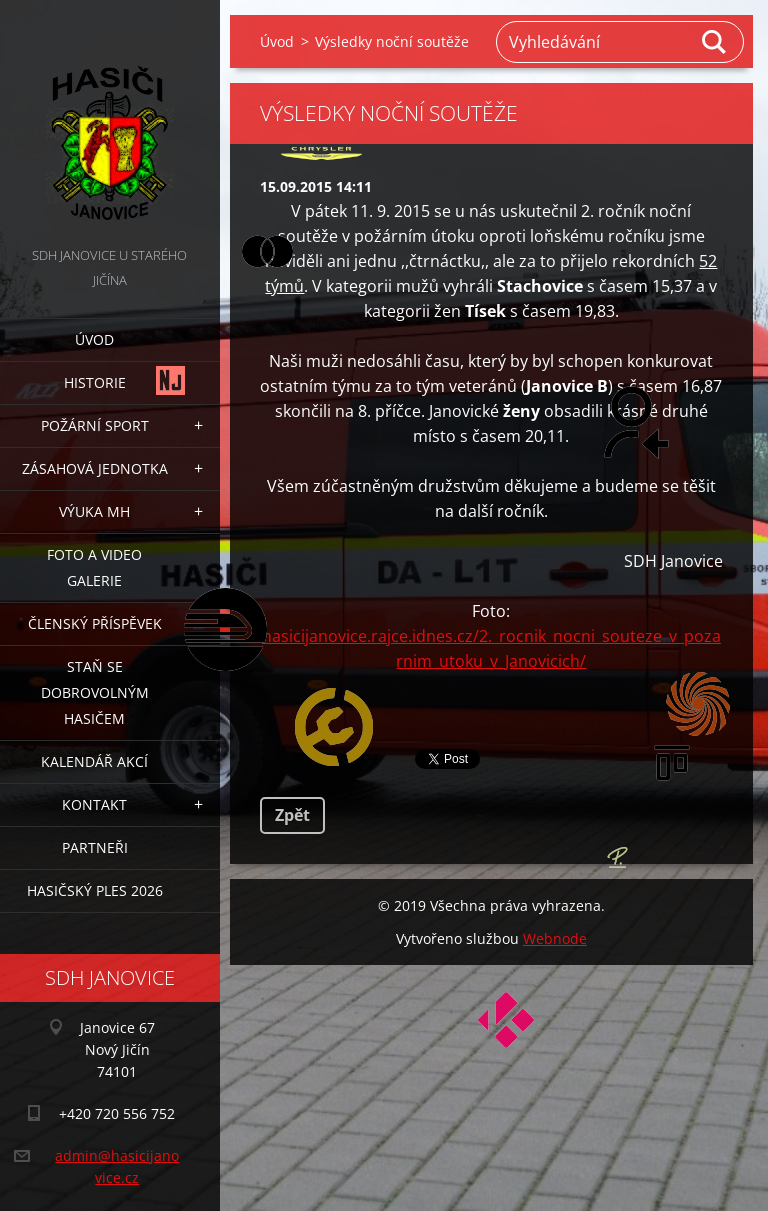  I want to click on nunjucks templating engine logo, so click(170, 380).